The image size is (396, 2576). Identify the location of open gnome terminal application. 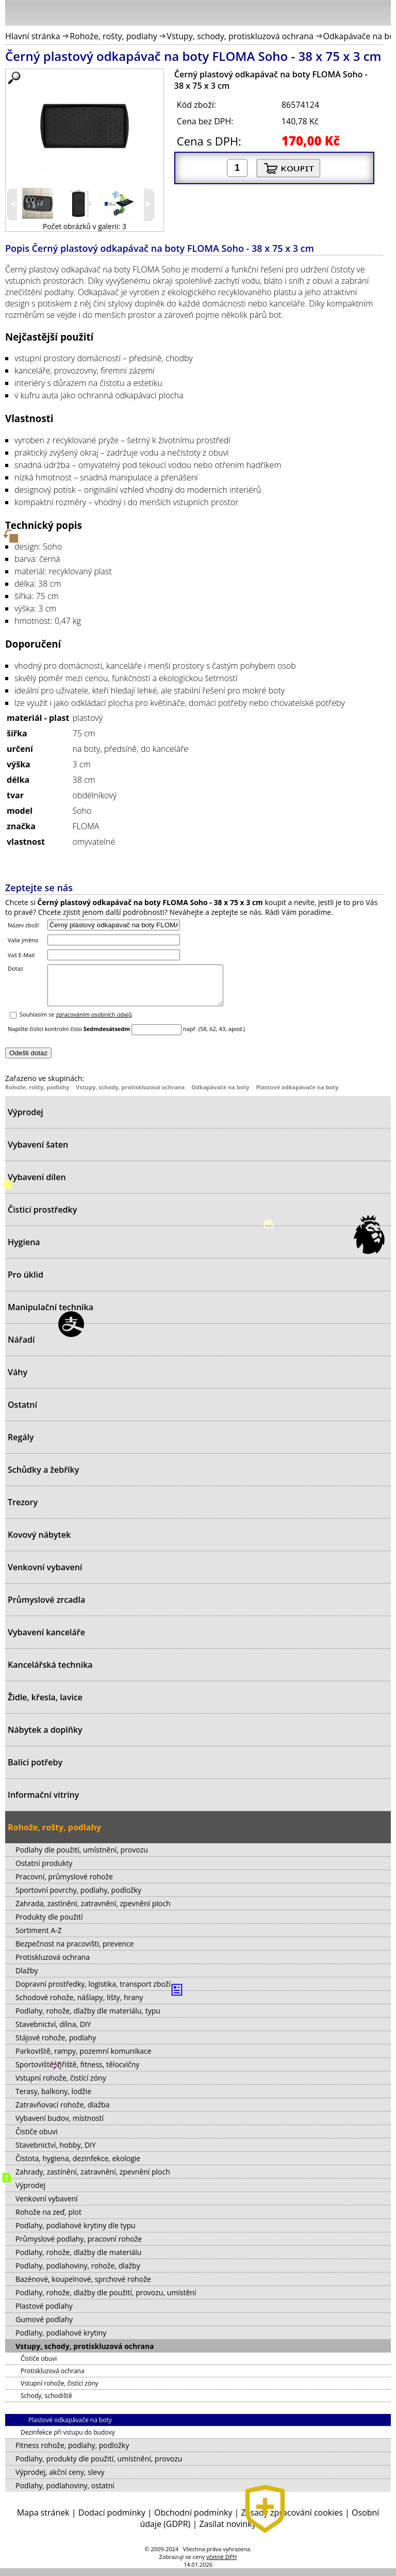
(8, 1184).